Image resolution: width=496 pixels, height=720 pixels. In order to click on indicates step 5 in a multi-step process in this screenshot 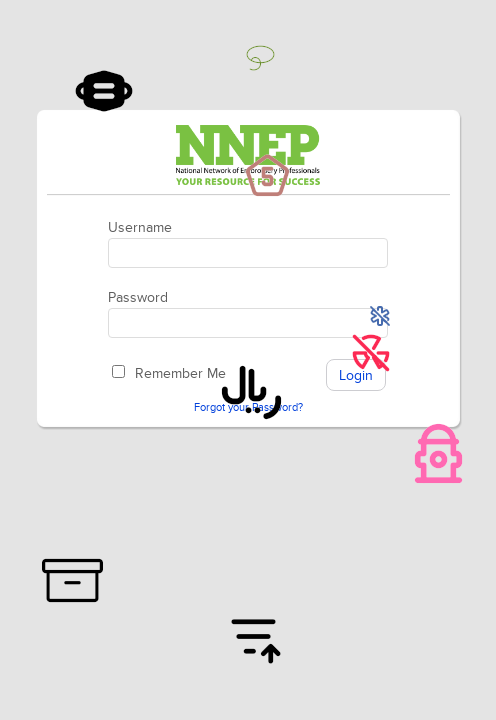, I will do `click(267, 176)`.